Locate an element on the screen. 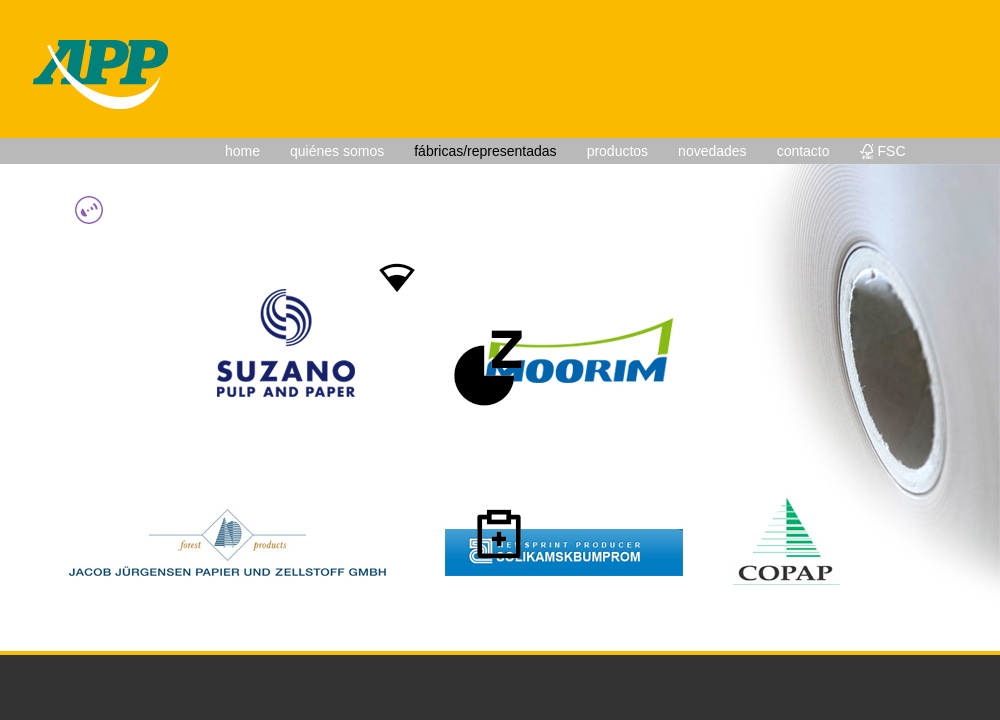 Image resolution: width=1000 pixels, height=720 pixels. view medical records or health dossier is located at coordinates (499, 534).